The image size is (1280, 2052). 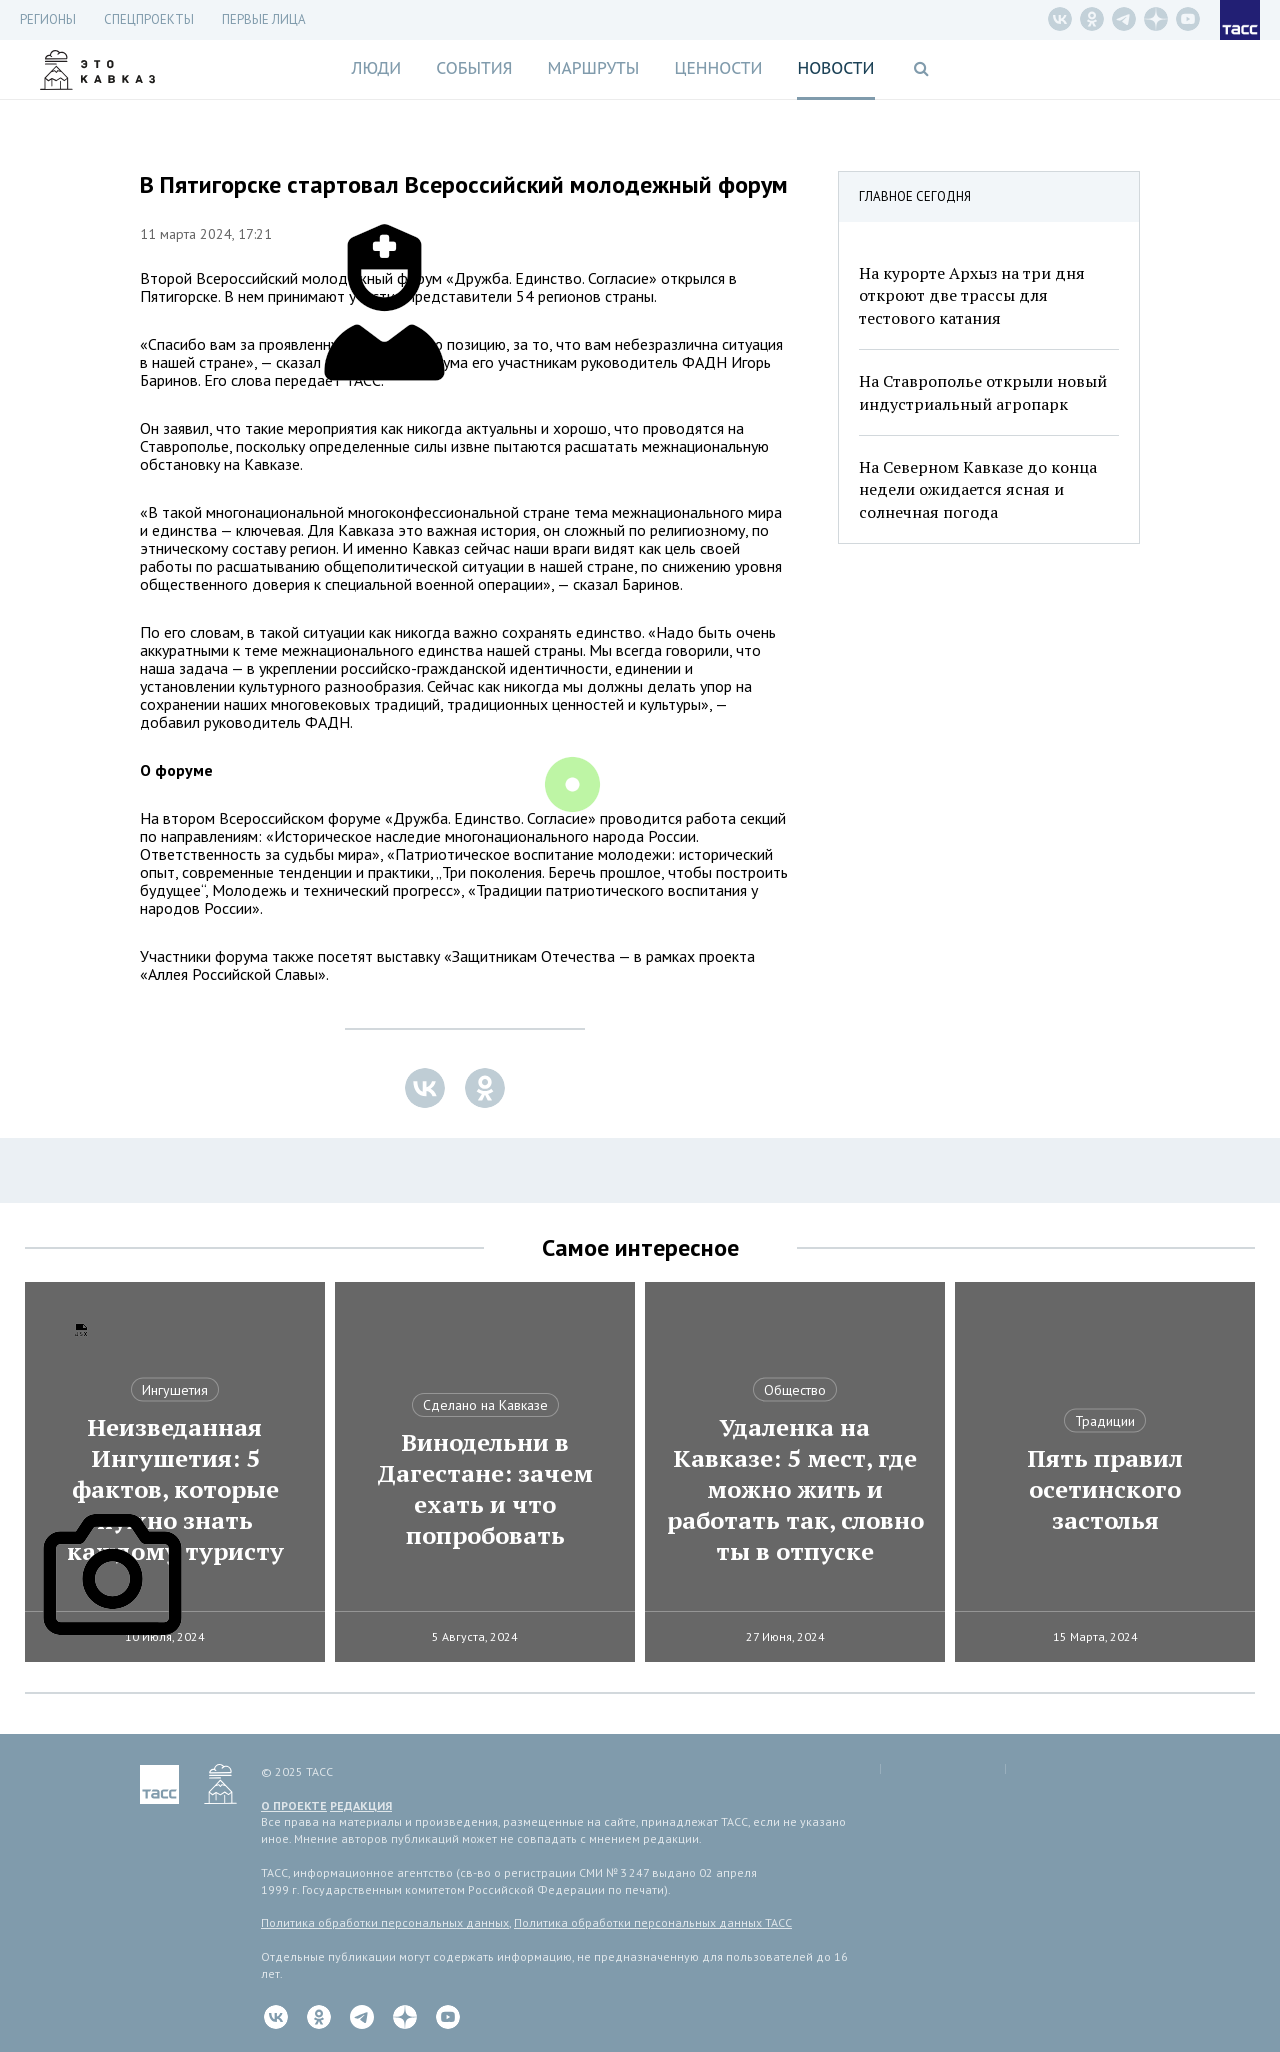 What do you see at coordinates (112, 1574) in the screenshot?
I see `take a photo` at bounding box center [112, 1574].